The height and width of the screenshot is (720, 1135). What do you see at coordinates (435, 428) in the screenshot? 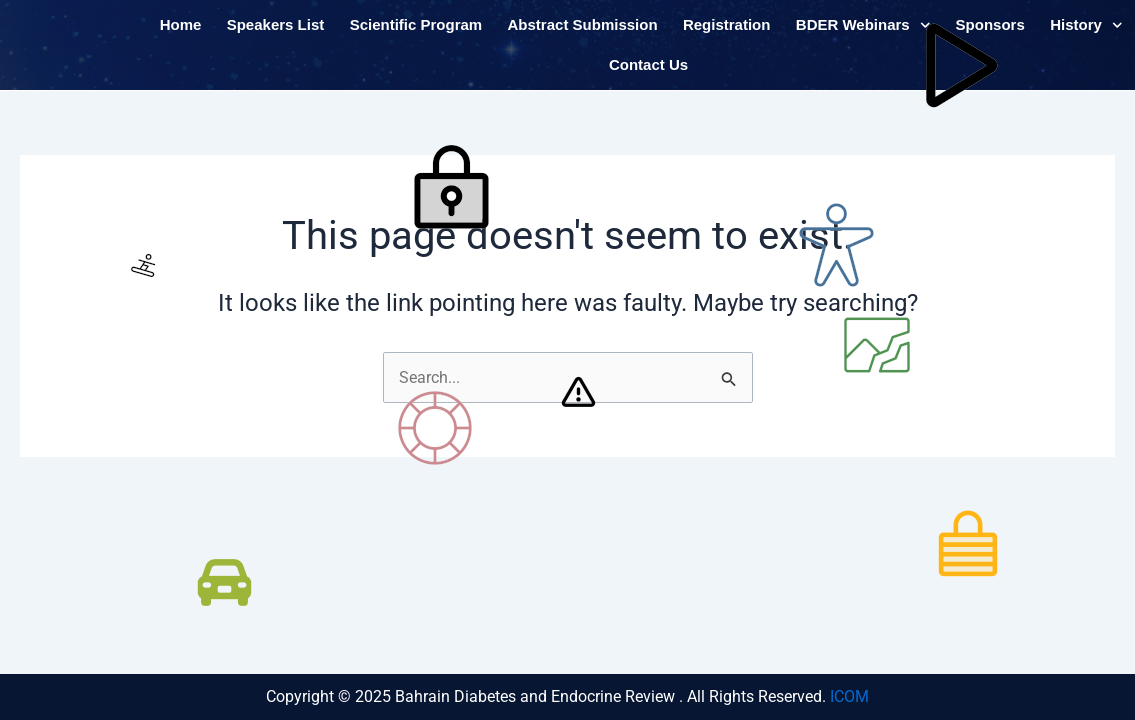
I see `access casino or gambling games` at bounding box center [435, 428].